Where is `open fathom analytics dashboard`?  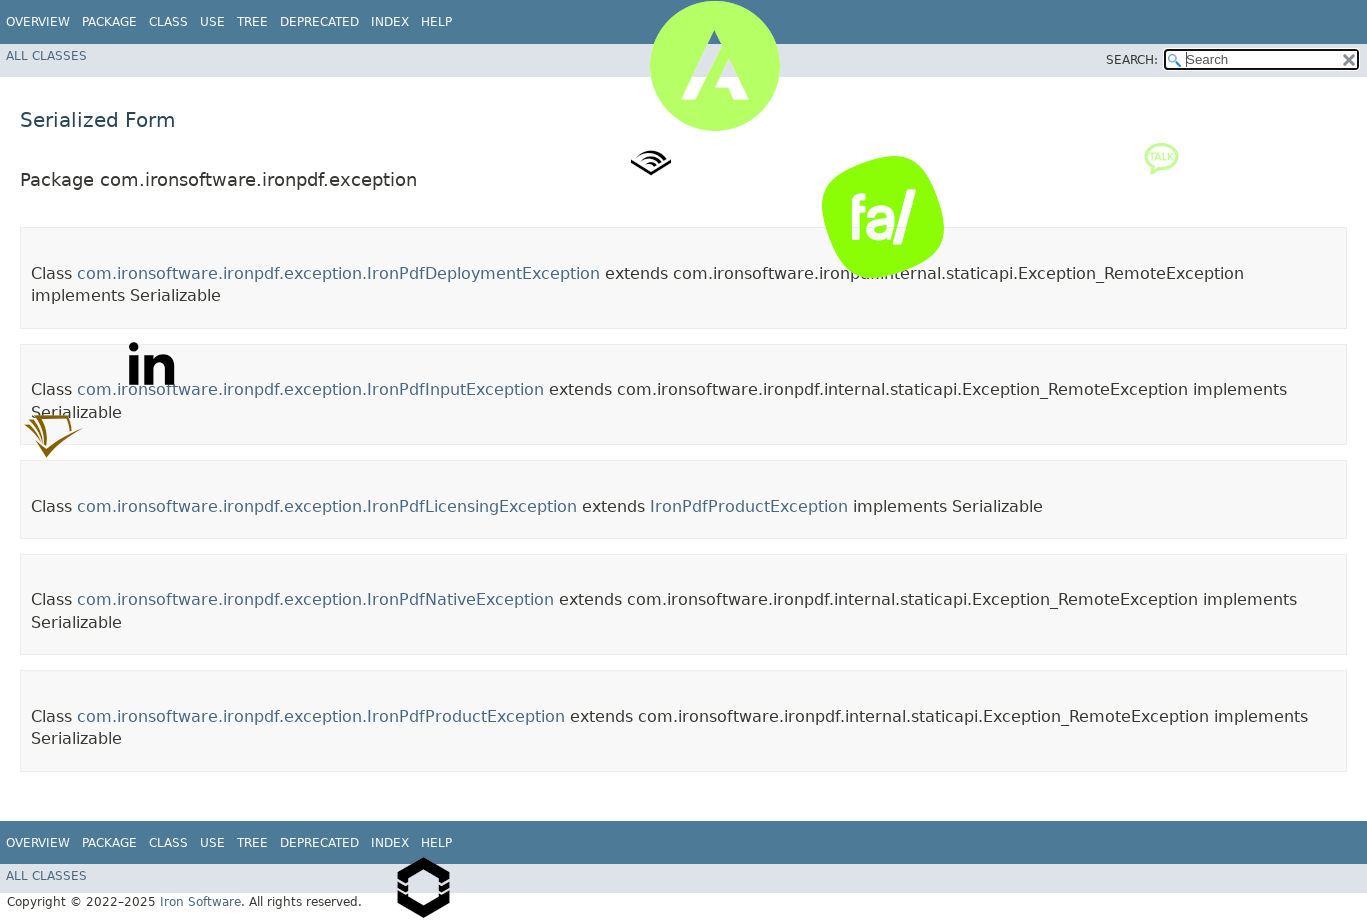 open fathom analytics dashboard is located at coordinates (883, 217).